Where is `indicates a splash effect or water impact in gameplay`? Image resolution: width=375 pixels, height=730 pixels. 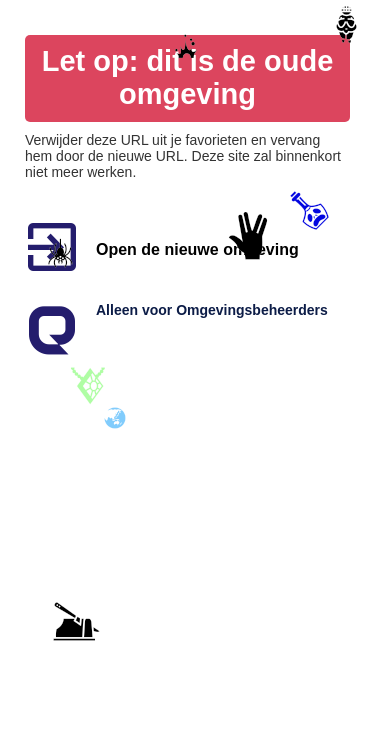 indicates a splash effect or water impact in gameplay is located at coordinates (186, 46).